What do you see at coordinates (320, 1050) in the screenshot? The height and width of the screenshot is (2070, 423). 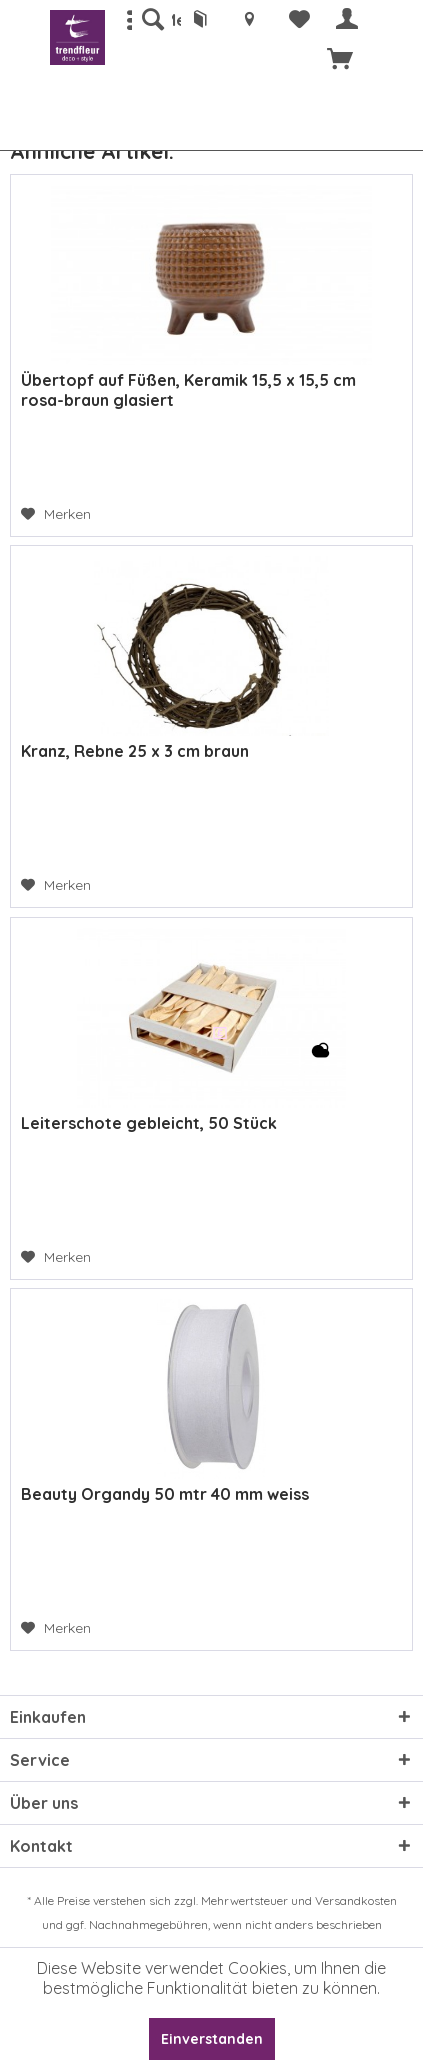 I see `indicates partly cloudy weather conditions` at bounding box center [320, 1050].